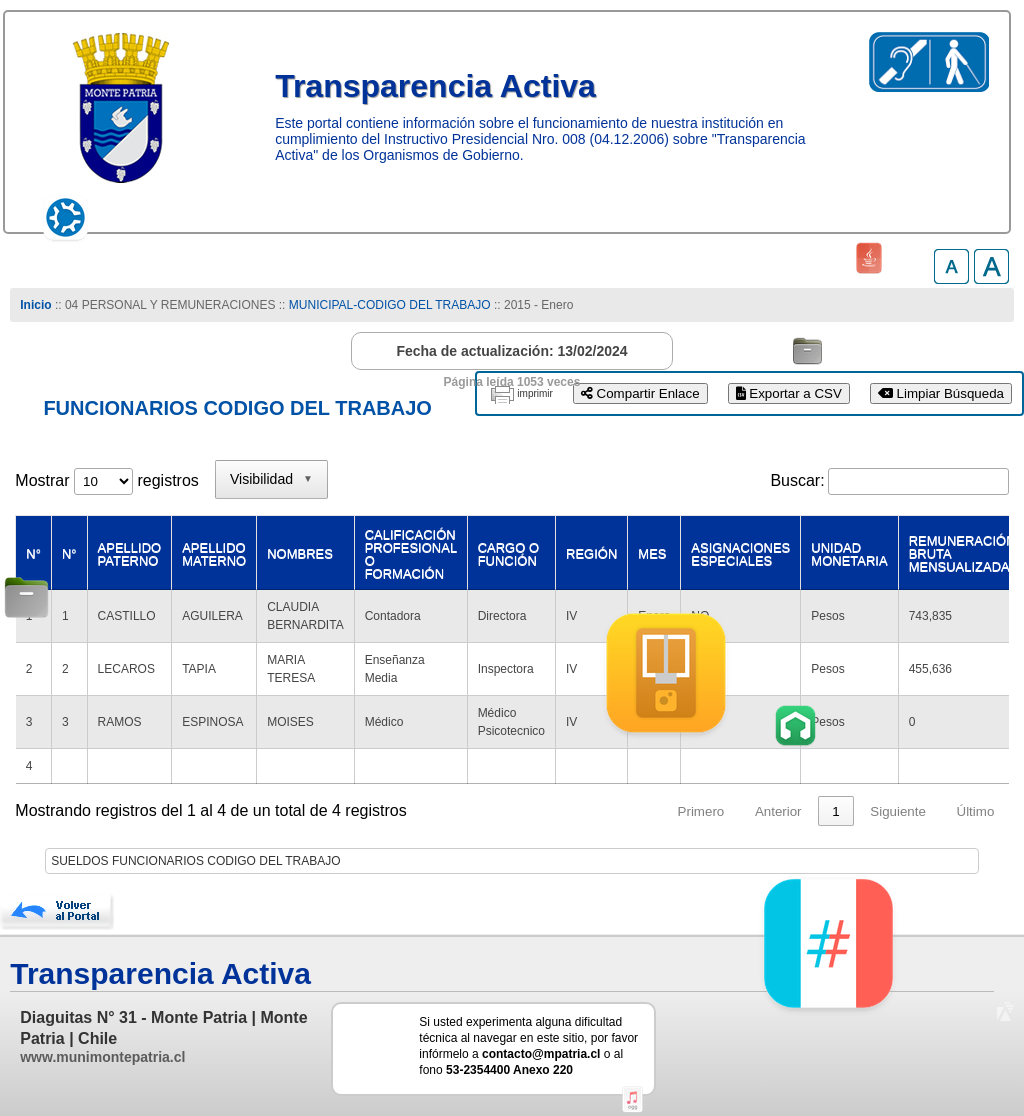 The width and height of the screenshot is (1024, 1116). I want to click on open LMMS music production software, so click(795, 725).